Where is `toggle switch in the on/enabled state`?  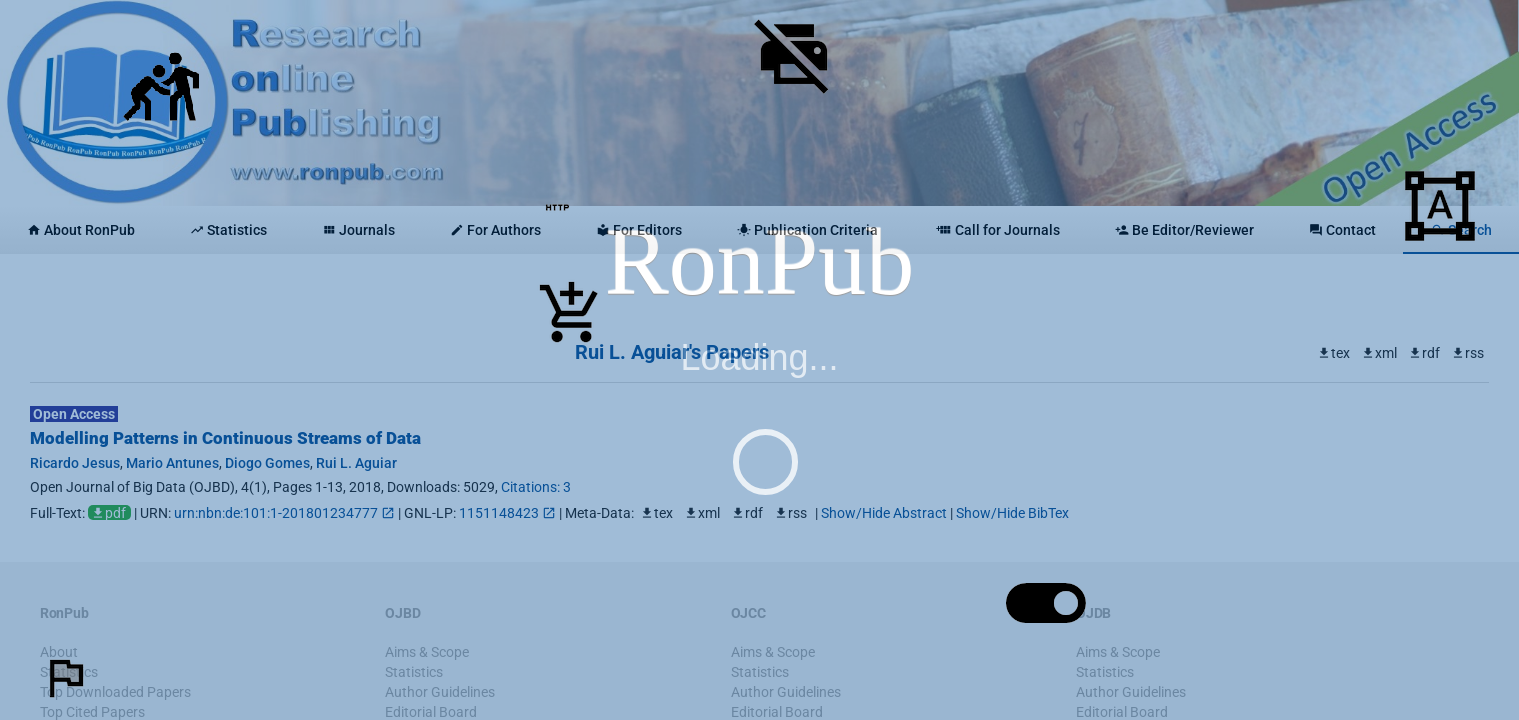 toggle switch in the on/enabled state is located at coordinates (1046, 603).